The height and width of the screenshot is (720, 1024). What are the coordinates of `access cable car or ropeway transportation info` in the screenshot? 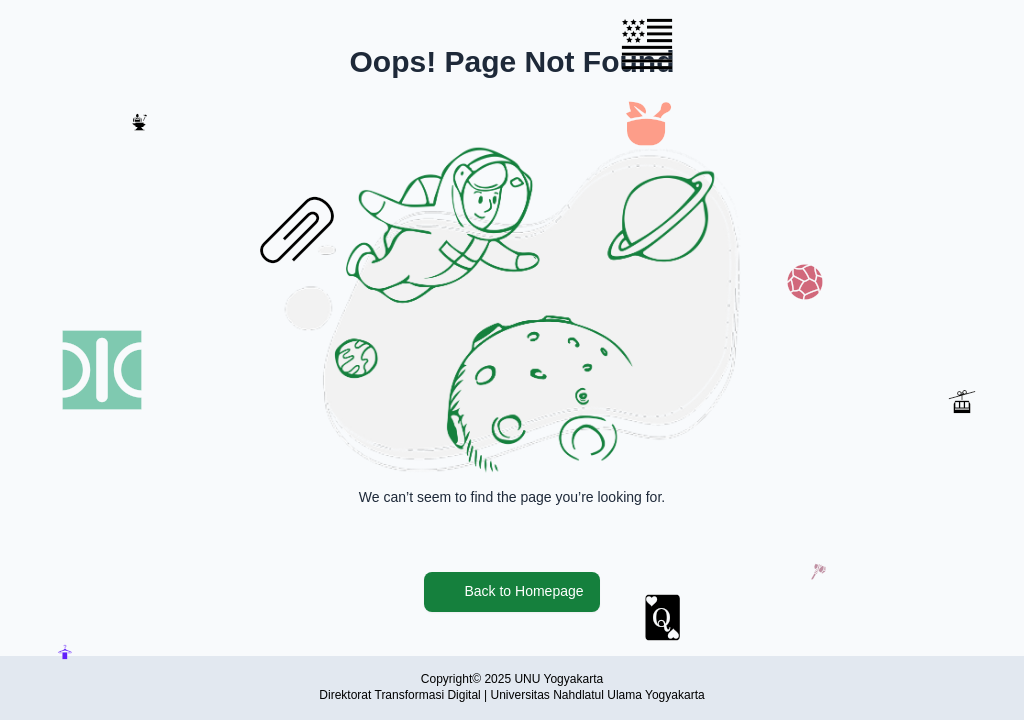 It's located at (962, 403).